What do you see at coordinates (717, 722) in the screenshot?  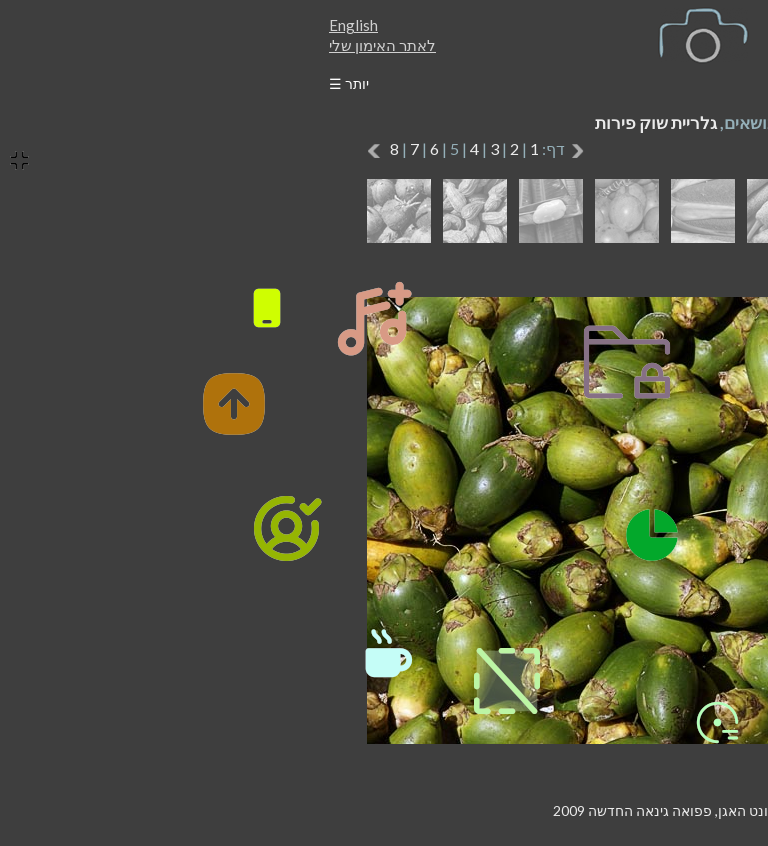 I see `view issue tracking history` at bounding box center [717, 722].